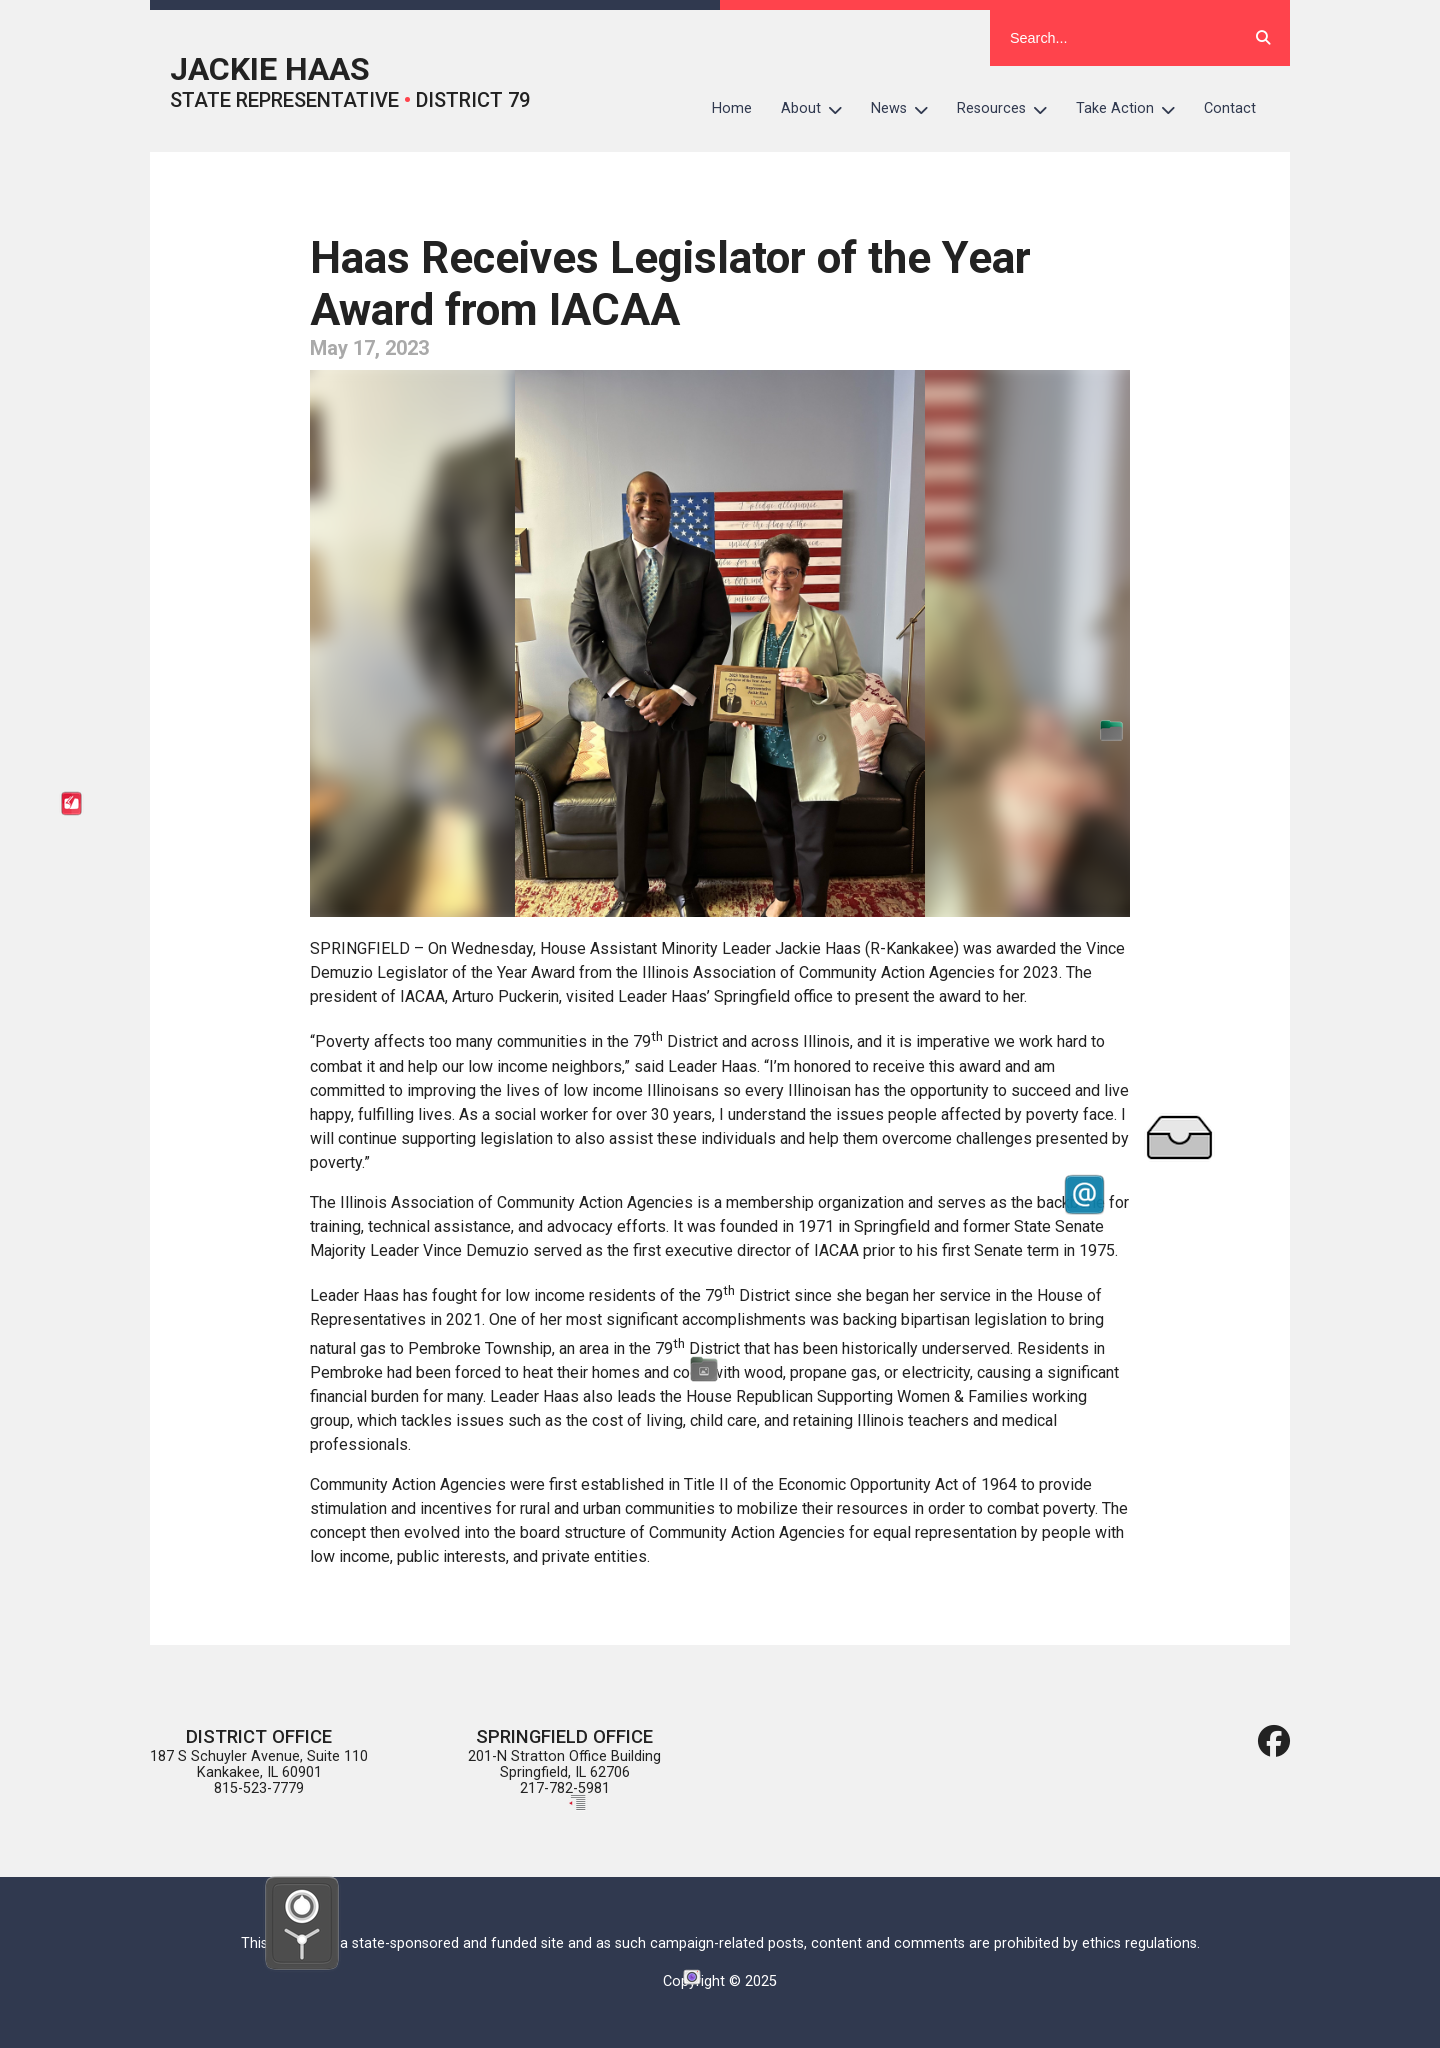  Describe the element at coordinates (692, 1977) in the screenshot. I see `open the camera app` at that location.